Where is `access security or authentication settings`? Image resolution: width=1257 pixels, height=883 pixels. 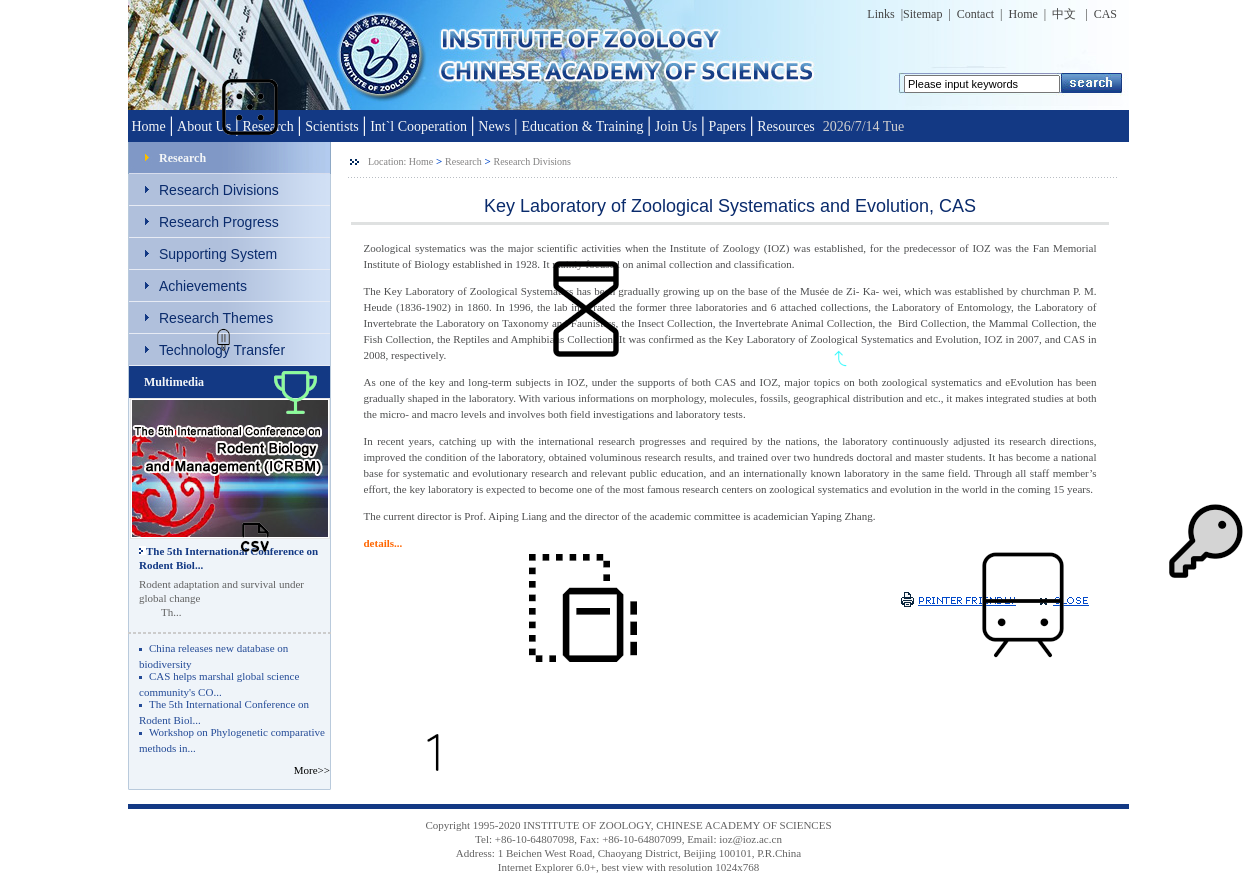 access security or authentication settings is located at coordinates (1204, 542).